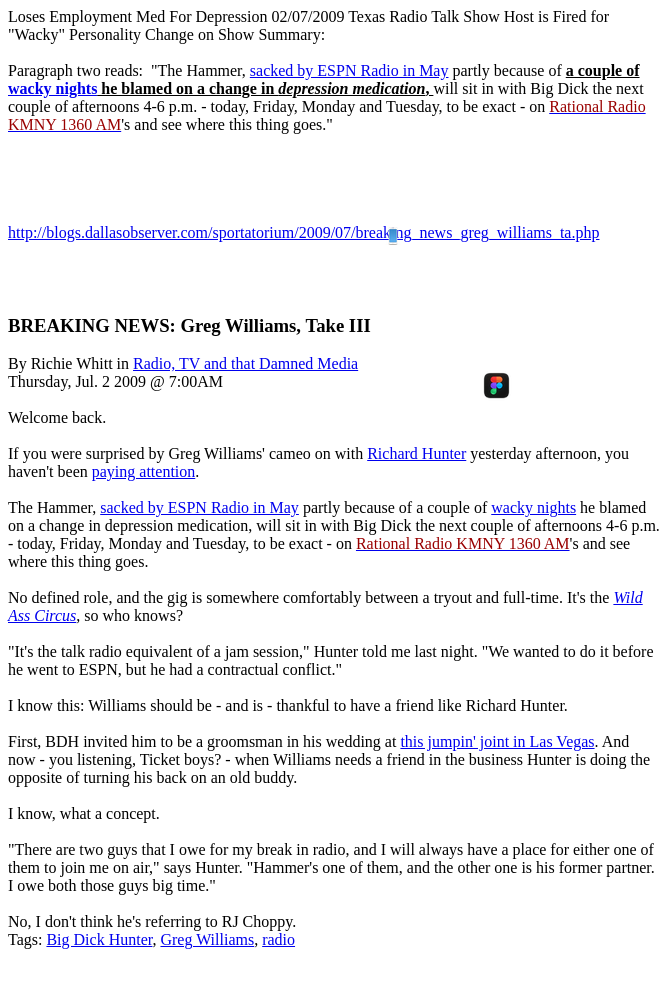 The width and height of the screenshot is (668, 993). I want to click on open figma design application, so click(496, 385).